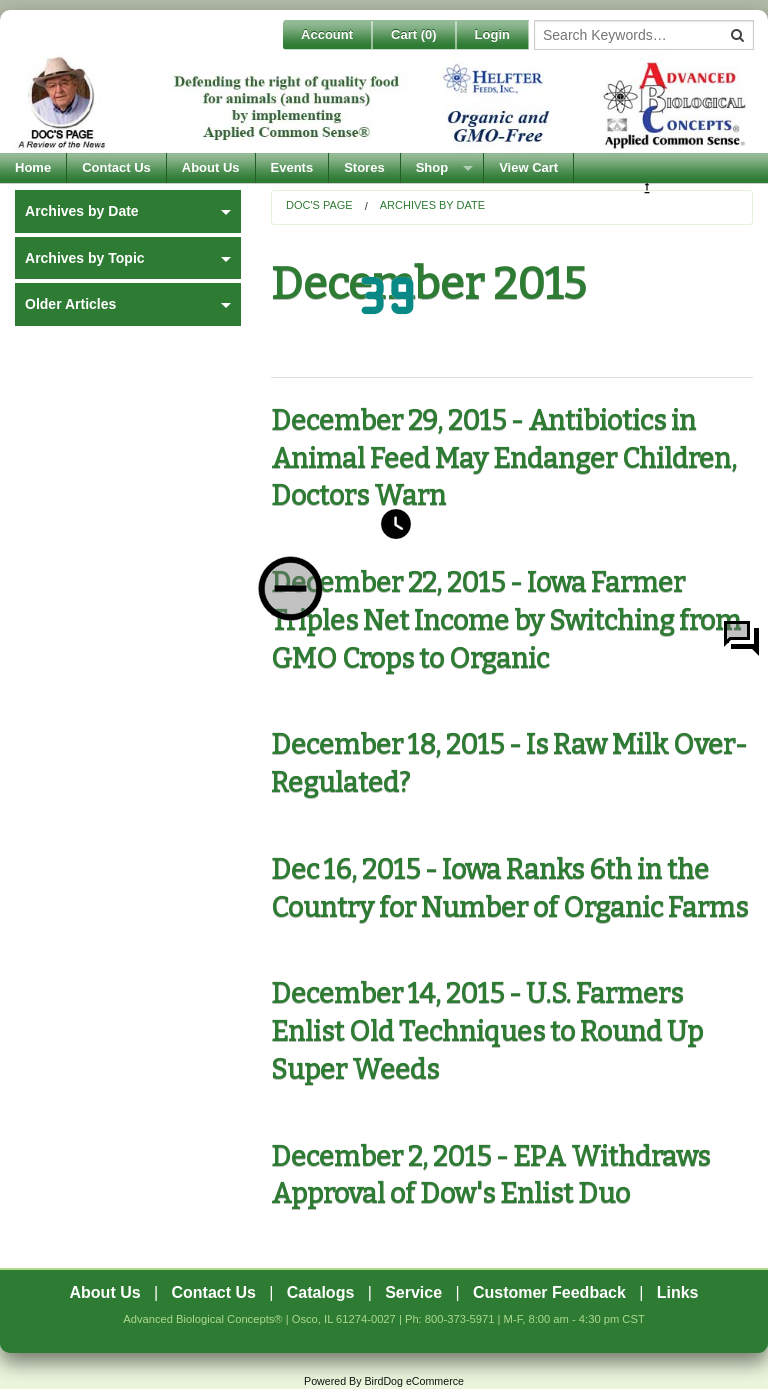 The image size is (768, 1389). What do you see at coordinates (396, 524) in the screenshot?
I see `save to watch later` at bounding box center [396, 524].